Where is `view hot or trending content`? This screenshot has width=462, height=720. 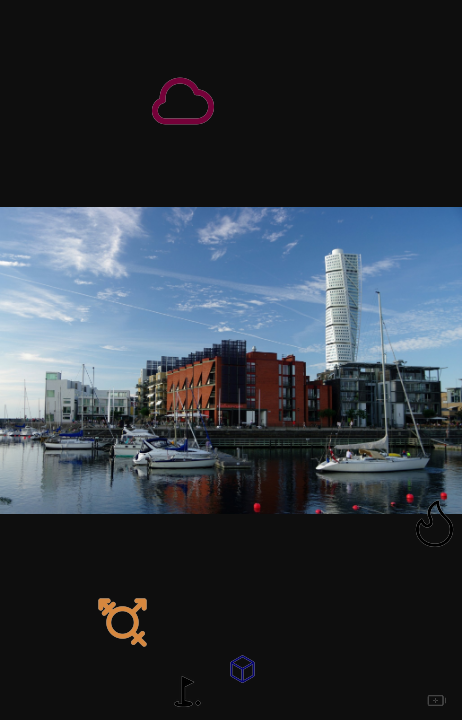 view hot or trending content is located at coordinates (434, 523).